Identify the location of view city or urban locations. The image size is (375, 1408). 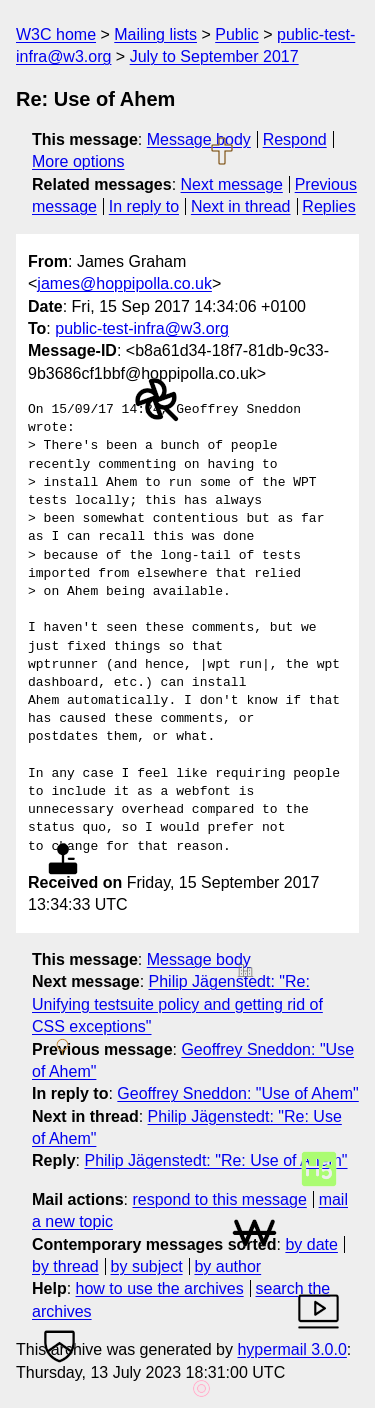
(245, 970).